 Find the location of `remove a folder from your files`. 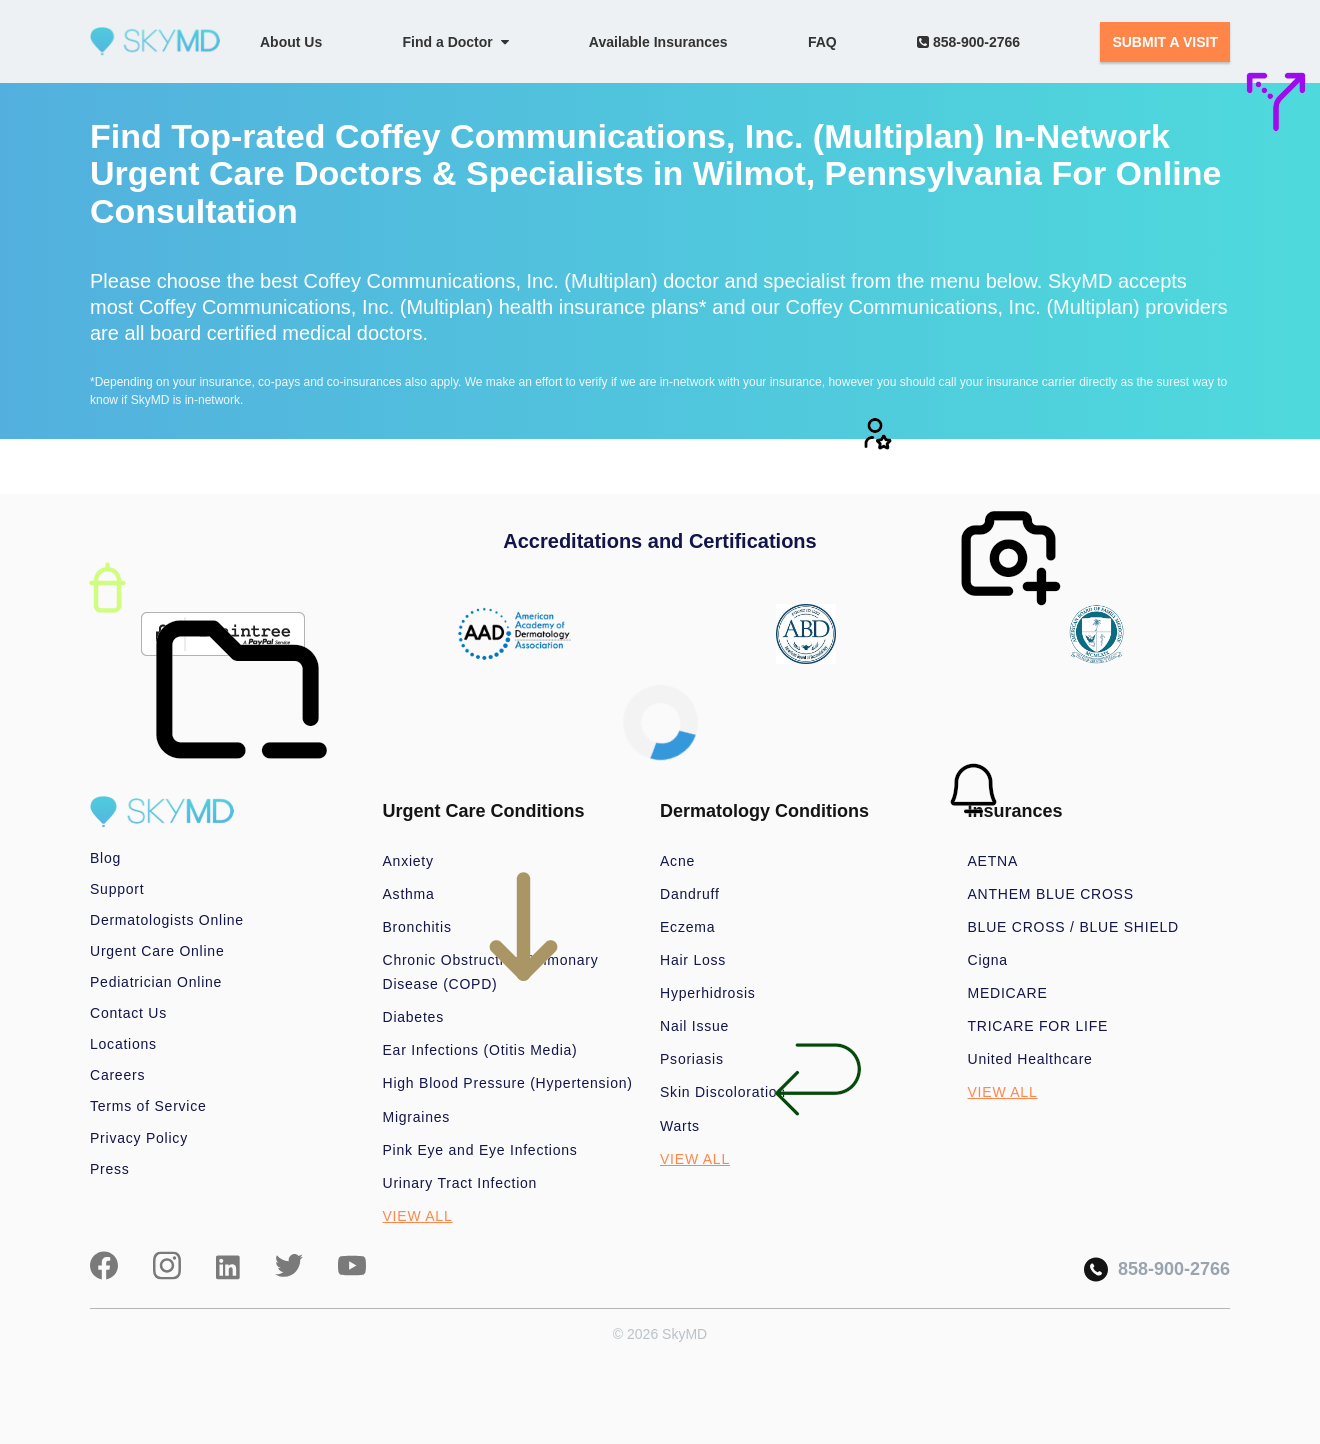

remove a folder from your files is located at coordinates (237, 693).